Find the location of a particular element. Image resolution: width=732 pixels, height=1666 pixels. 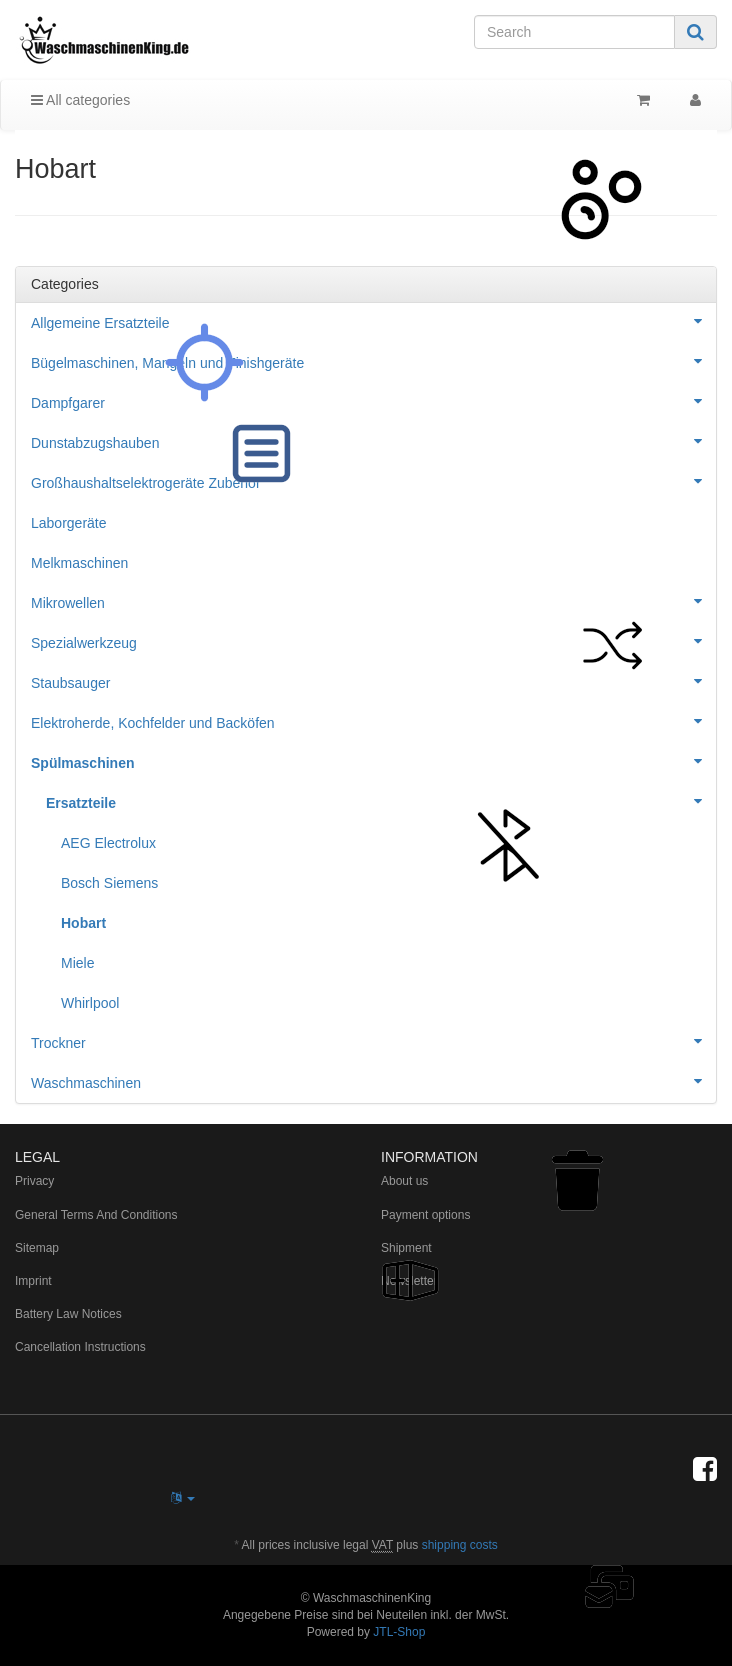

find my current location is located at coordinates (204, 362).